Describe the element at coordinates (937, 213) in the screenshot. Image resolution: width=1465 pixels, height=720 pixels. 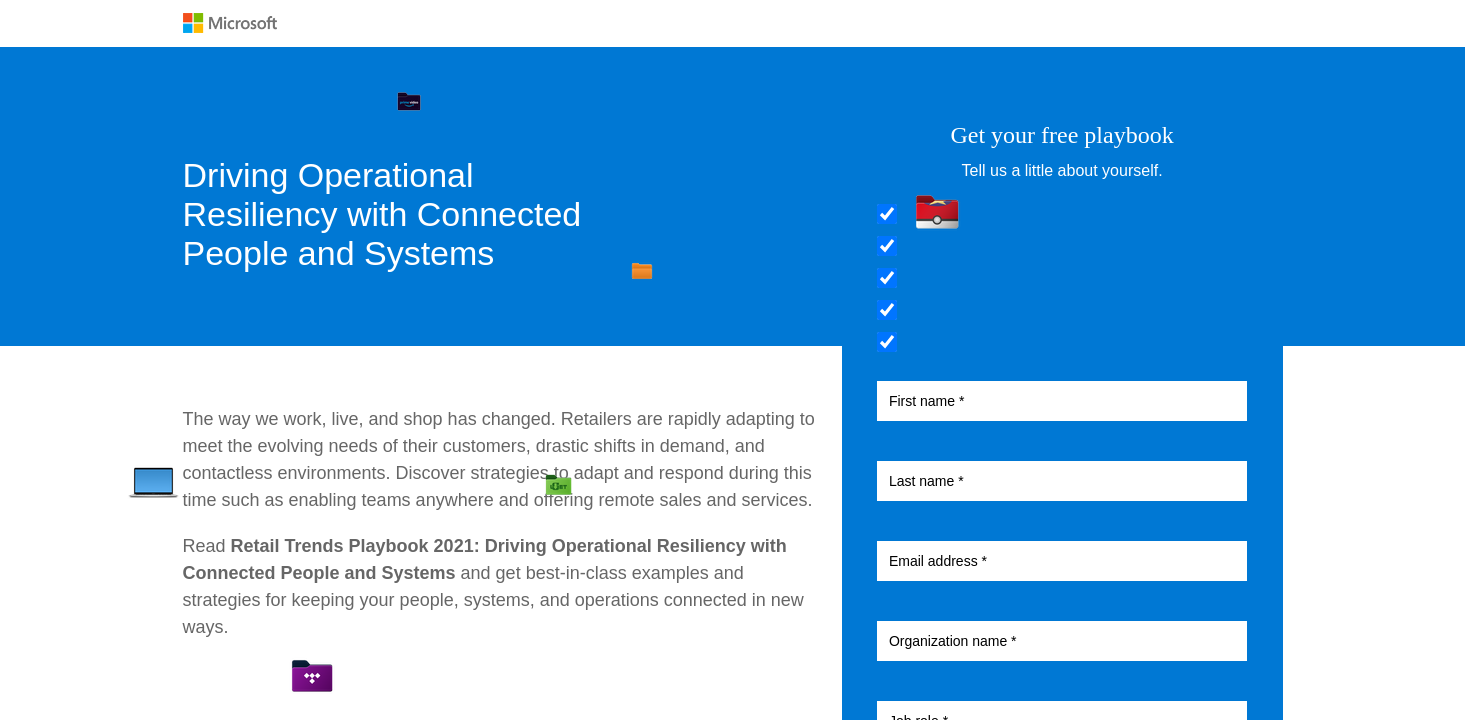
I see `open pokémon-themed folder` at that location.